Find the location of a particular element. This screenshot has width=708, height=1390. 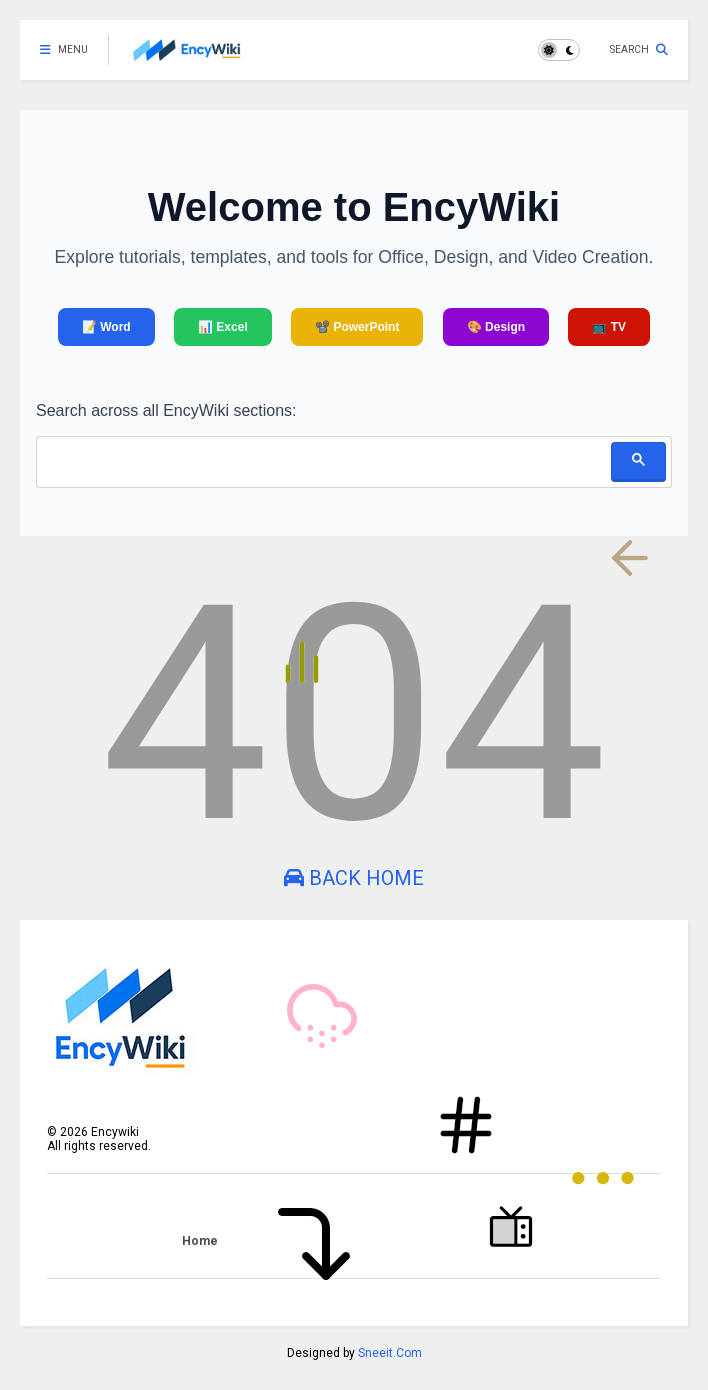

go back to the previous screen is located at coordinates (630, 558).